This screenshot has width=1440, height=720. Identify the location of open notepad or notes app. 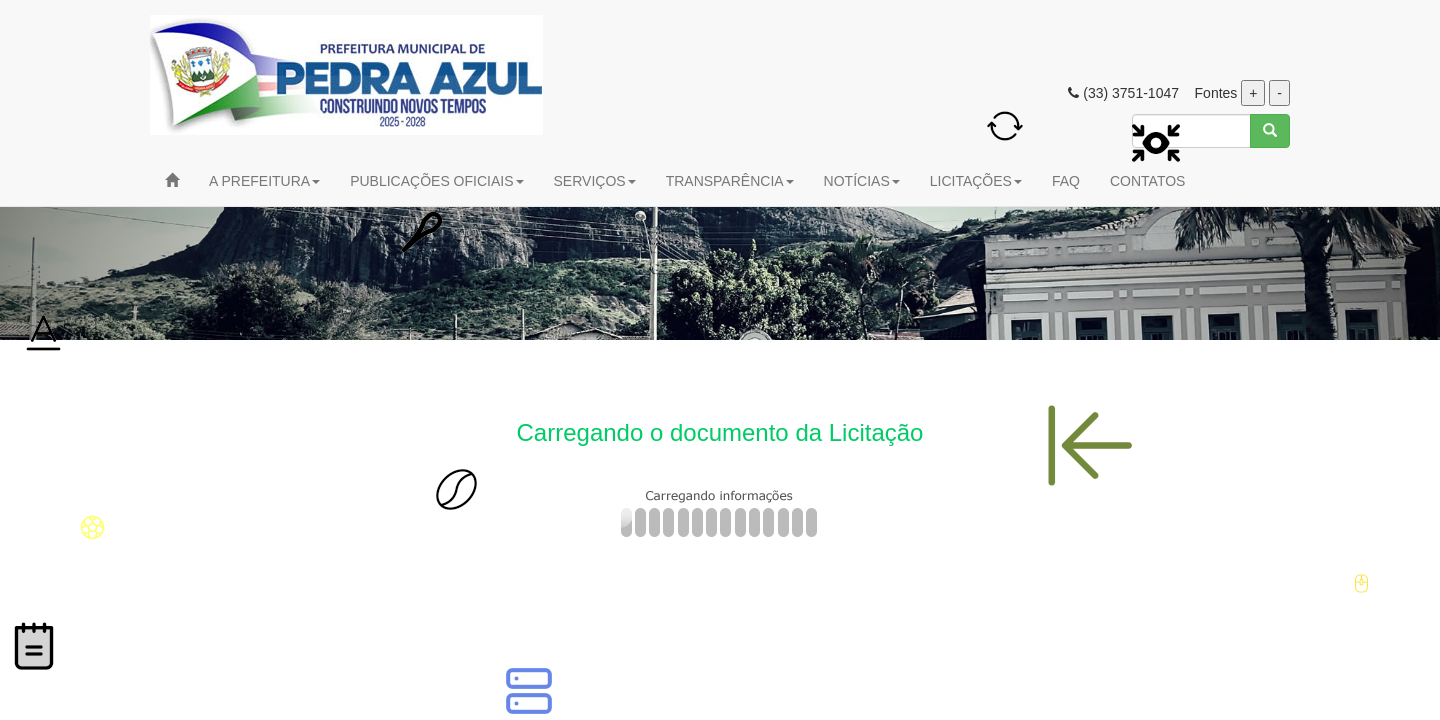
(34, 647).